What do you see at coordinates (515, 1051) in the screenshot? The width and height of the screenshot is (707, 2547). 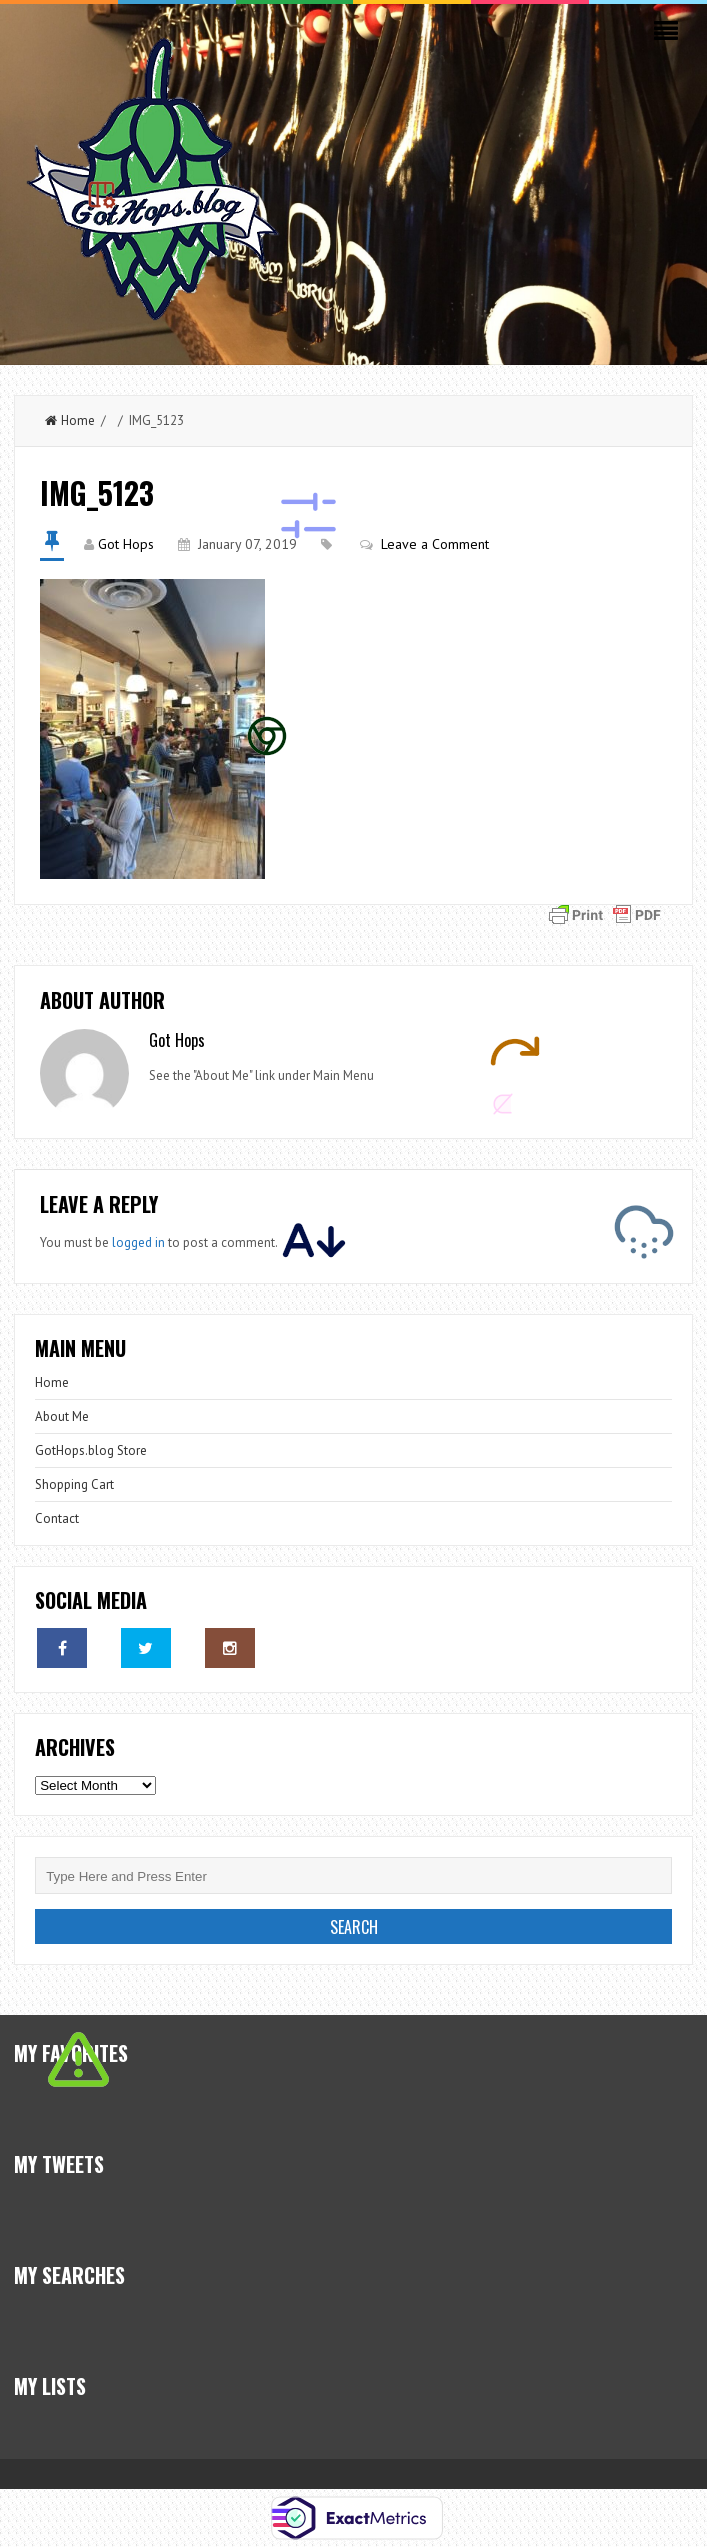 I see `redo the last undone action` at bounding box center [515, 1051].